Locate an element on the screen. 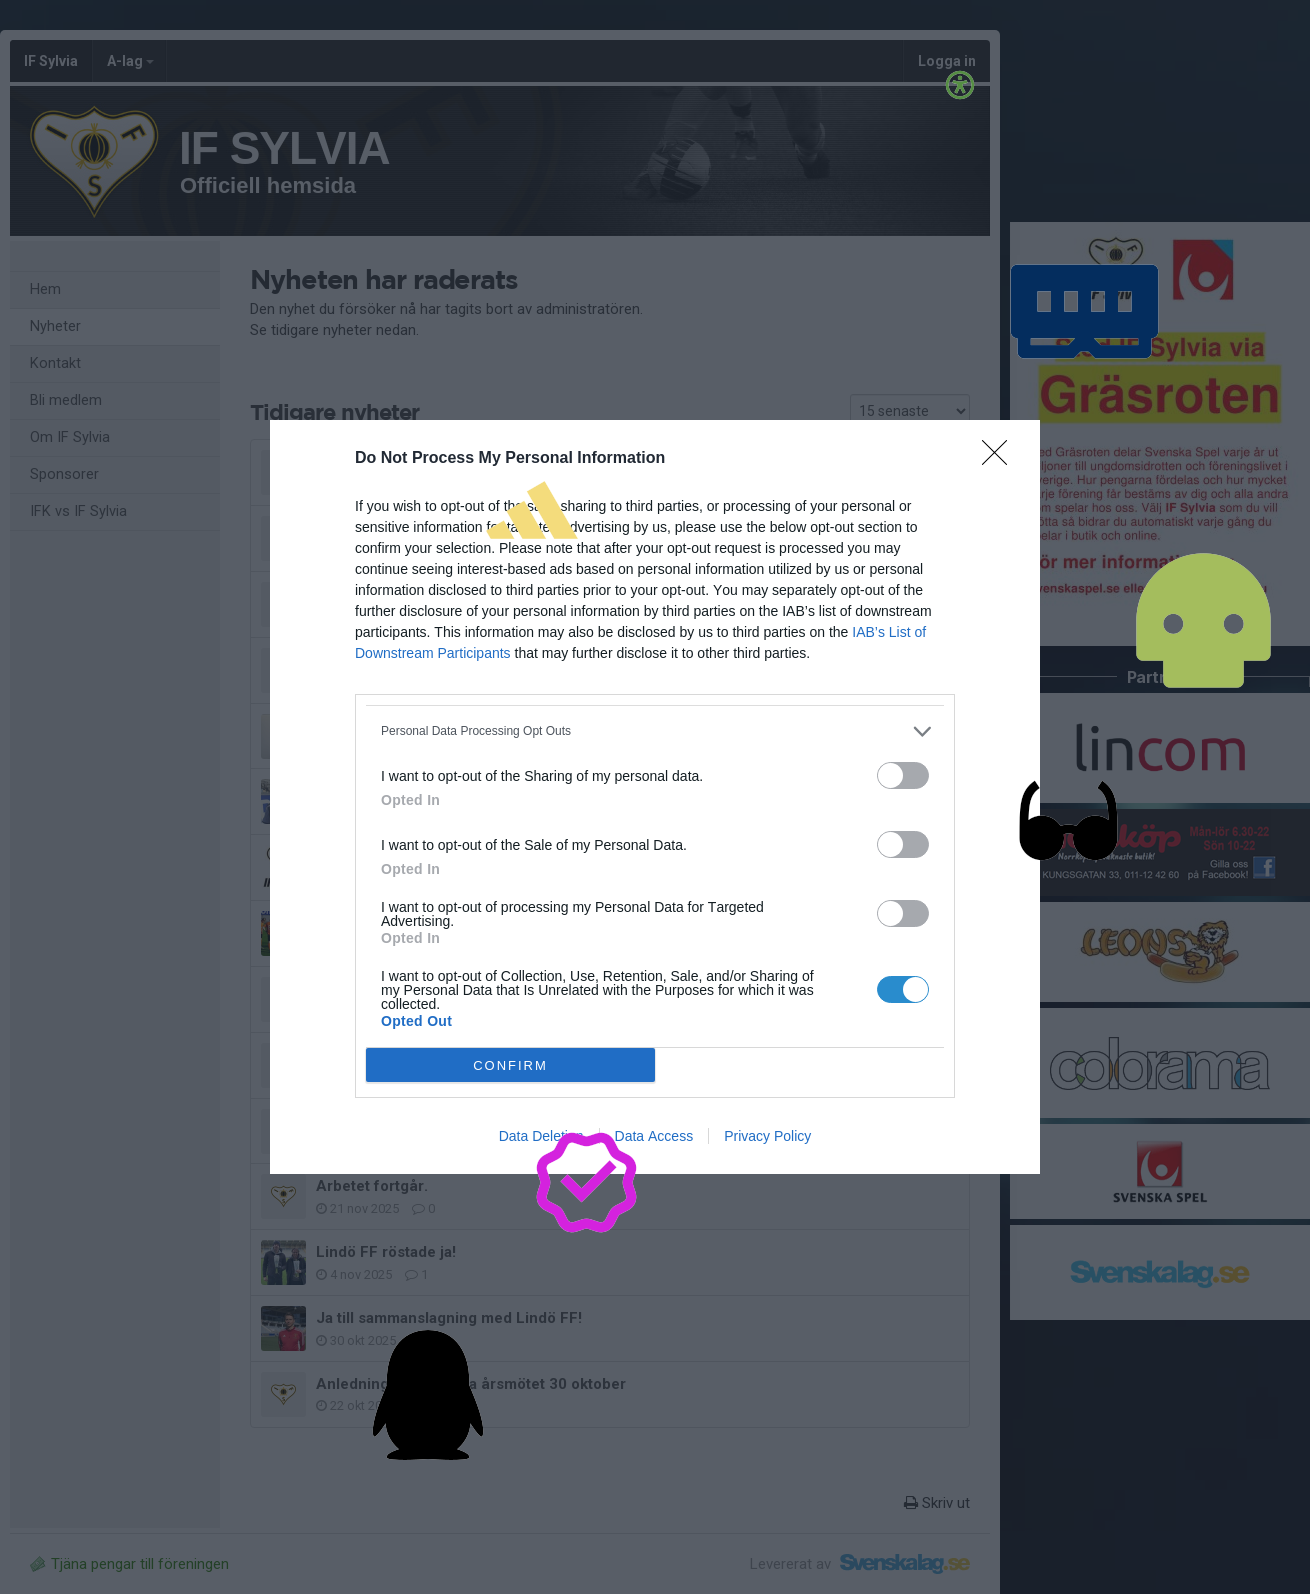 This screenshot has height=1594, width=1310. adidas brand logo is located at coordinates (532, 510).